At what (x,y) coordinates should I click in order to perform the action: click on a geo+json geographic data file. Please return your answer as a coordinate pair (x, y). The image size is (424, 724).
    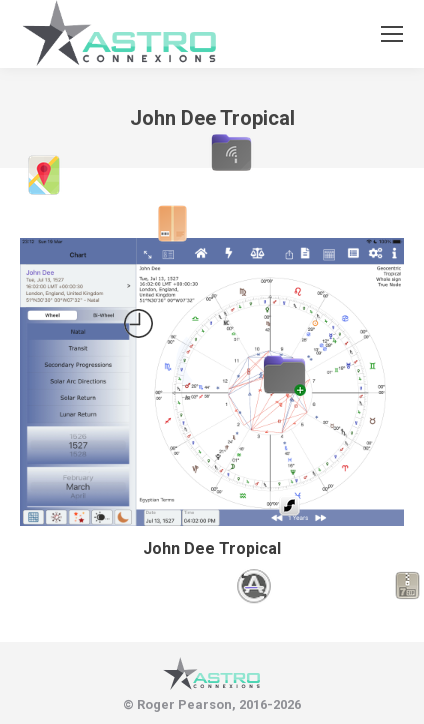
    Looking at the image, I should click on (44, 175).